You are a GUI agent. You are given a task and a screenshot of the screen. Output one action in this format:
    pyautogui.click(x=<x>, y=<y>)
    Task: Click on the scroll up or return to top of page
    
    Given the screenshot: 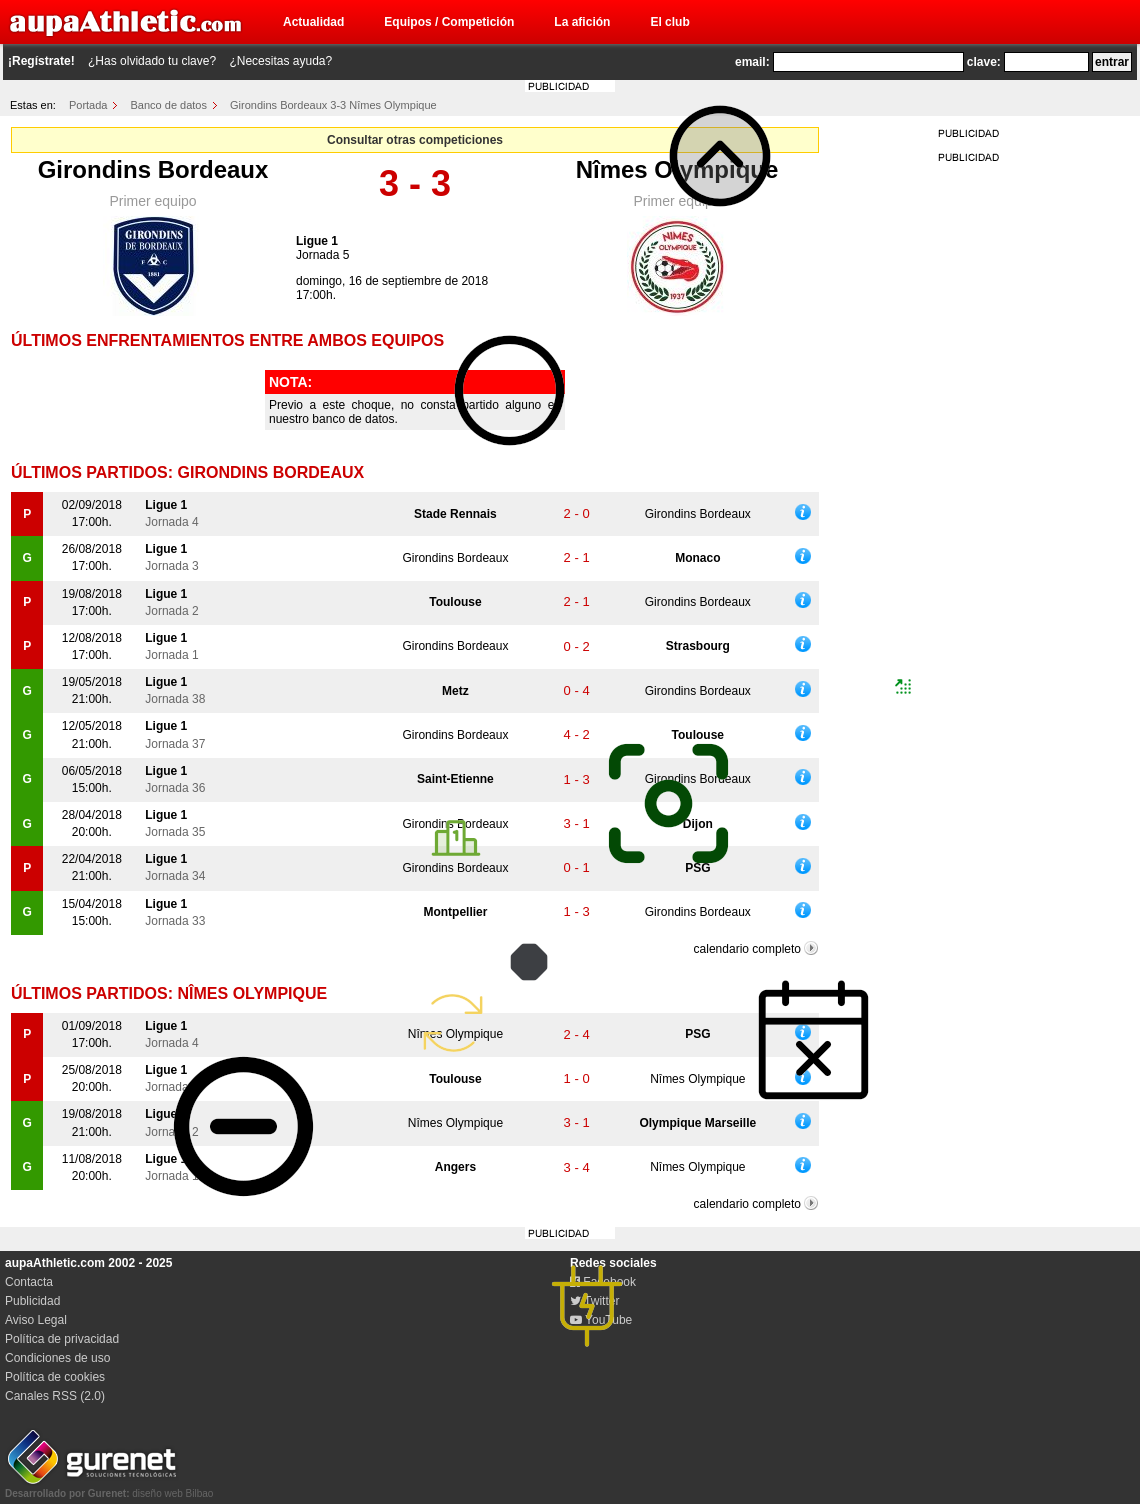 What is the action you would take?
    pyautogui.click(x=720, y=156)
    